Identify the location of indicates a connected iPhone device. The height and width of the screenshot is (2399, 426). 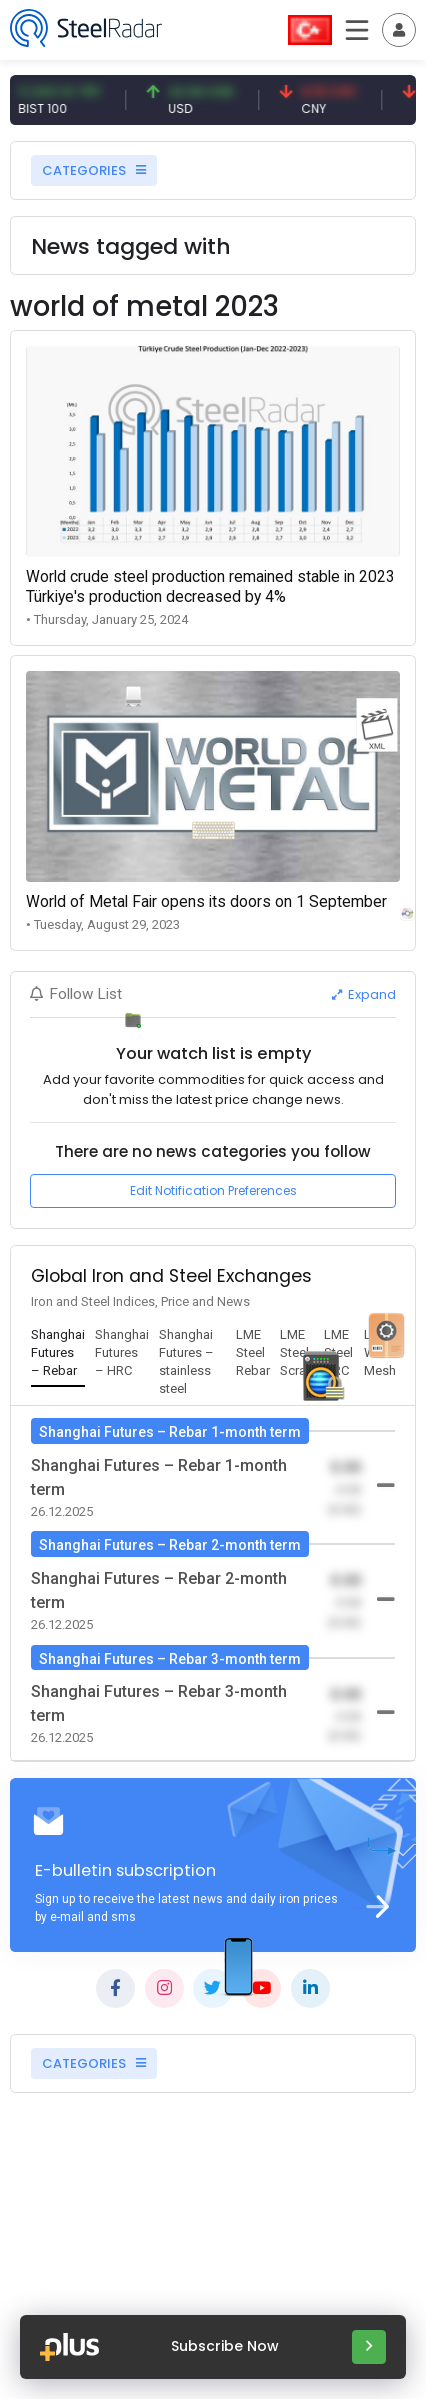
(238, 1967).